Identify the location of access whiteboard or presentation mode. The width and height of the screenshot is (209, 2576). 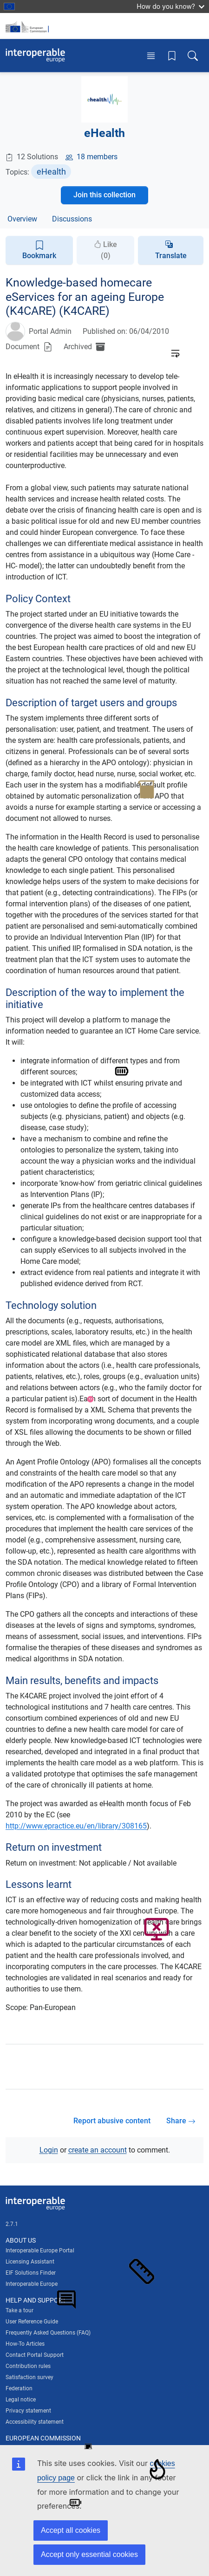
(88, 2446).